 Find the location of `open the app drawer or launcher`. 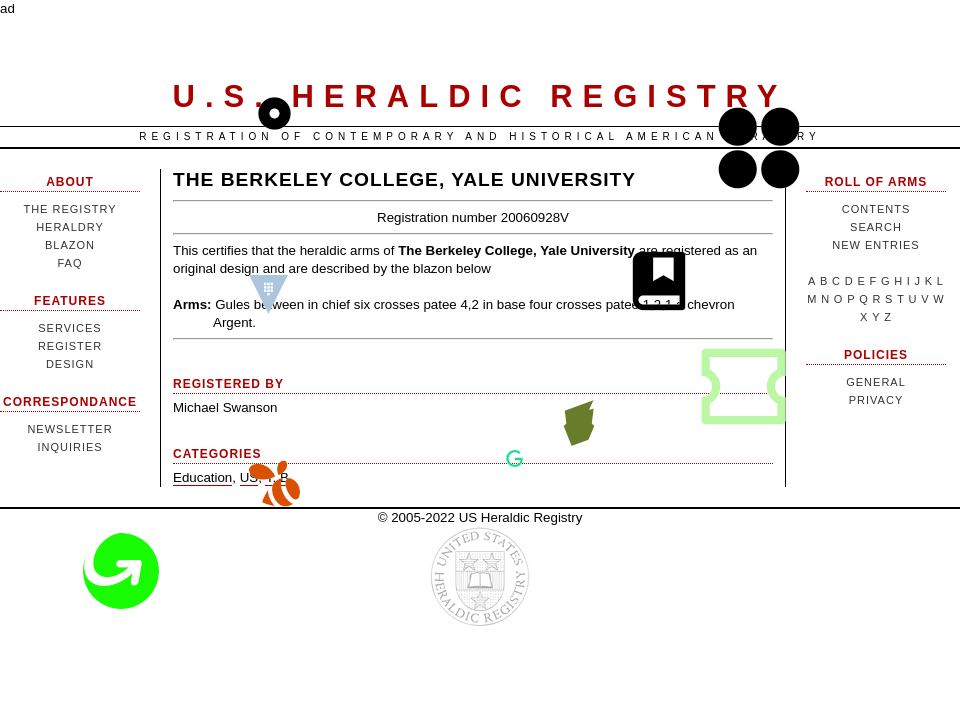

open the app drawer or launcher is located at coordinates (759, 148).